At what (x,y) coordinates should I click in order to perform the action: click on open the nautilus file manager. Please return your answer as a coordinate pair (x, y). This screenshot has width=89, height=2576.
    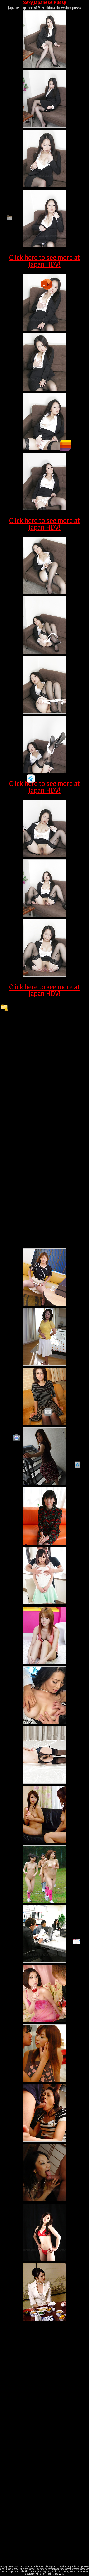
    Looking at the image, I should click on (9, 218).